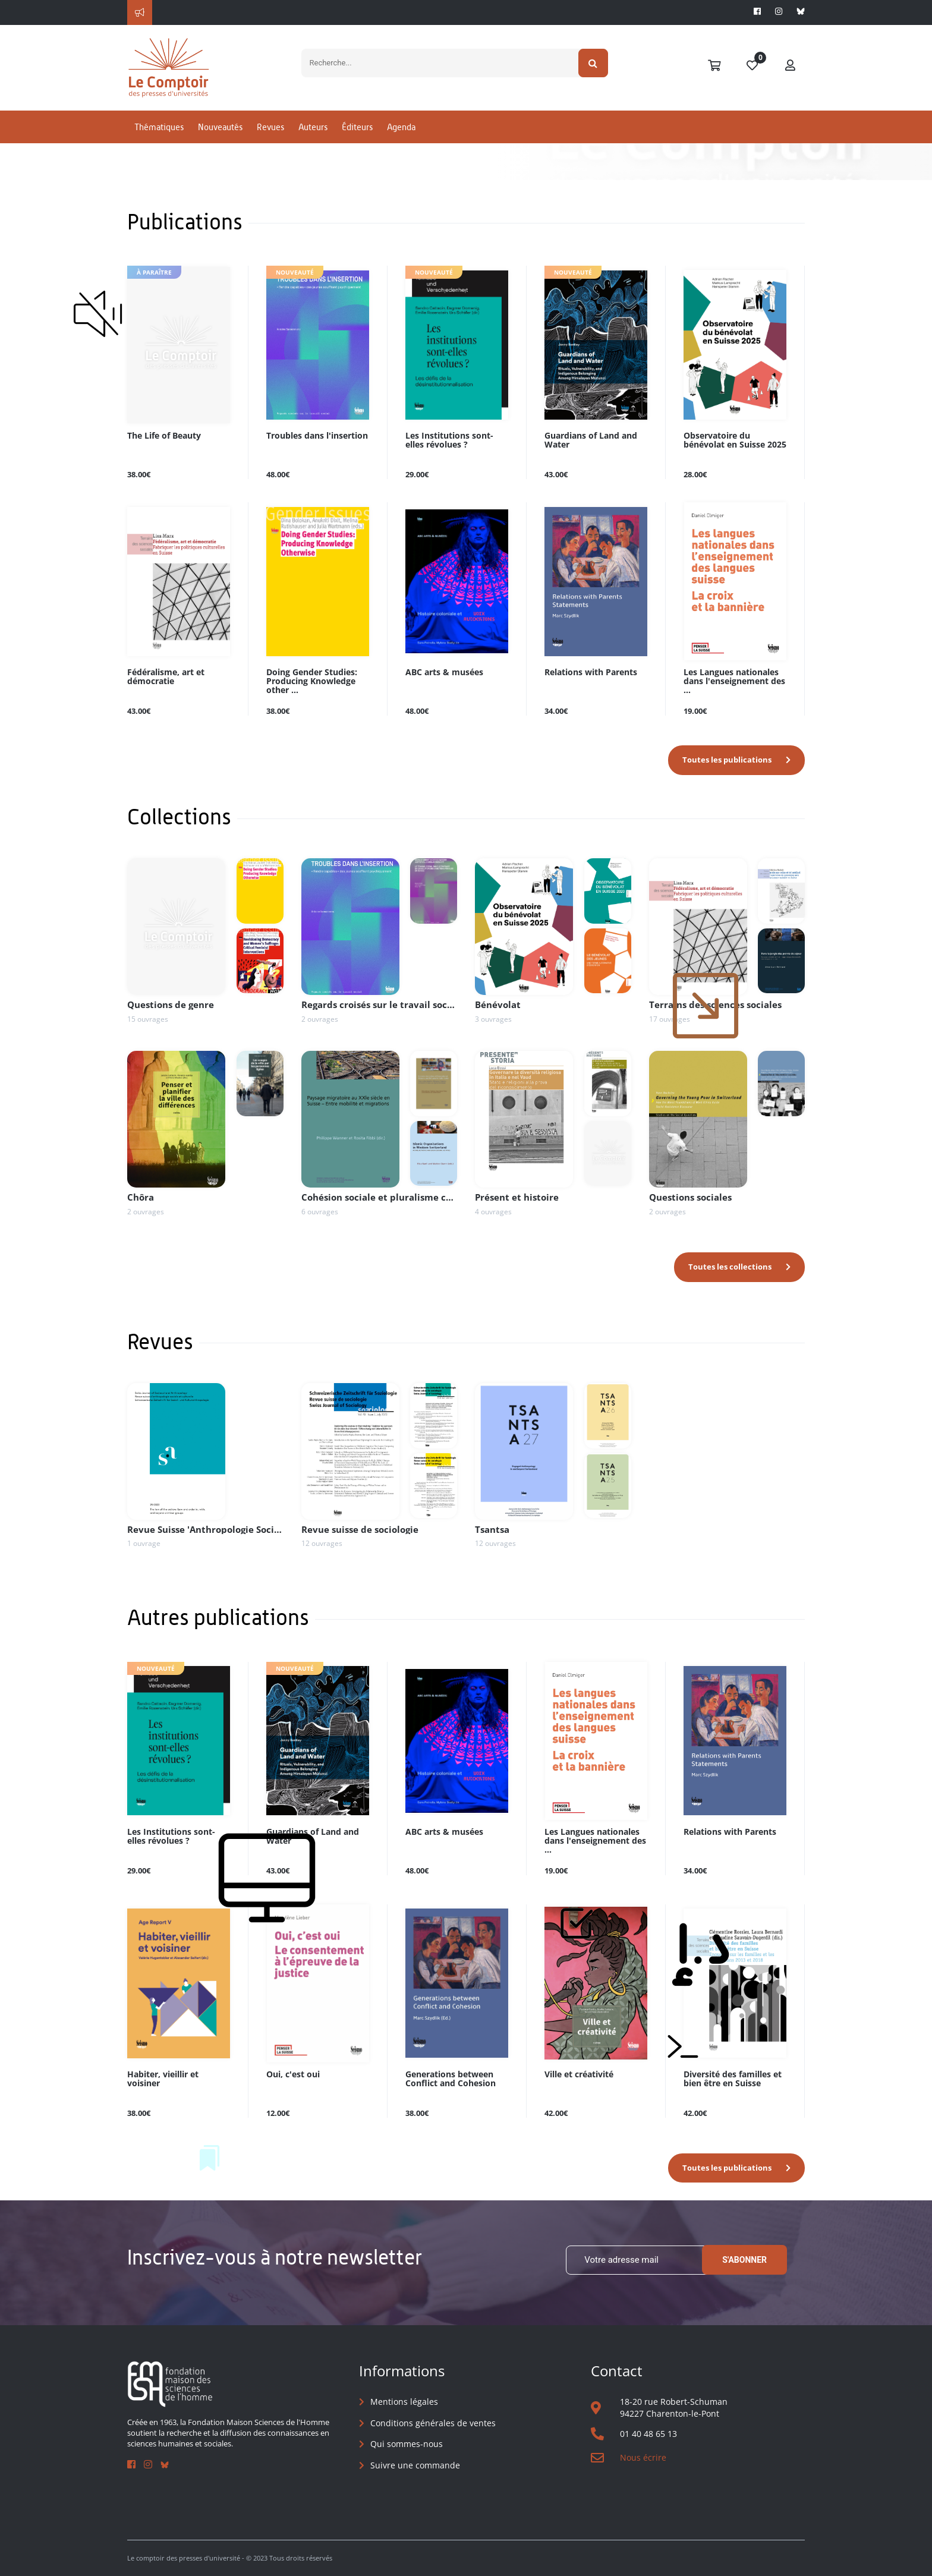  I want to click on switch to desktop view, so click(267, 1874).